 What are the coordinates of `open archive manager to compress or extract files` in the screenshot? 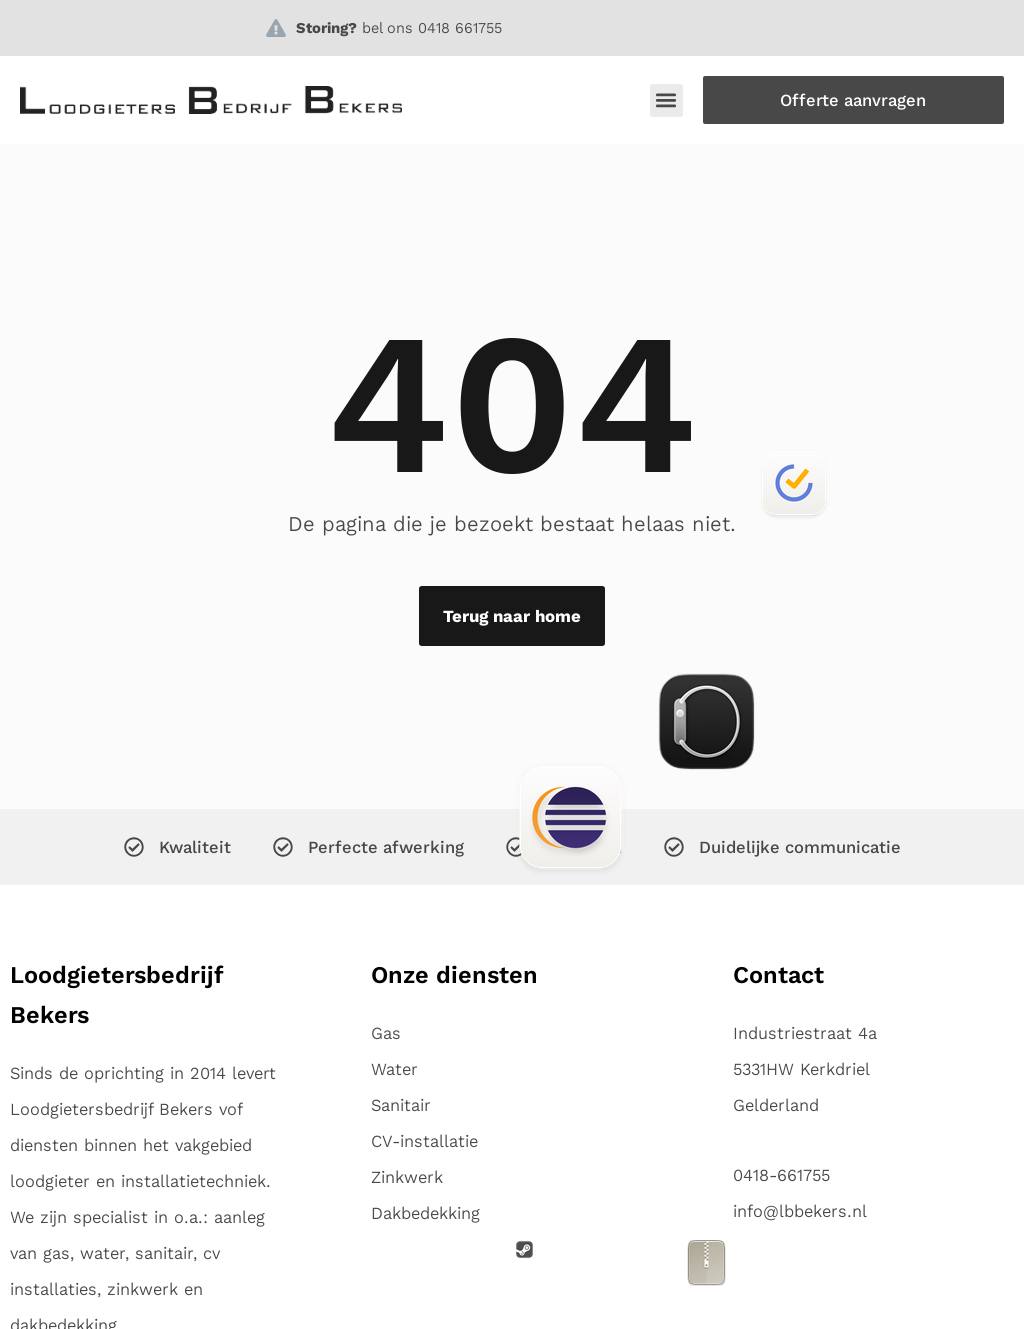 It's located at (706, 1262).